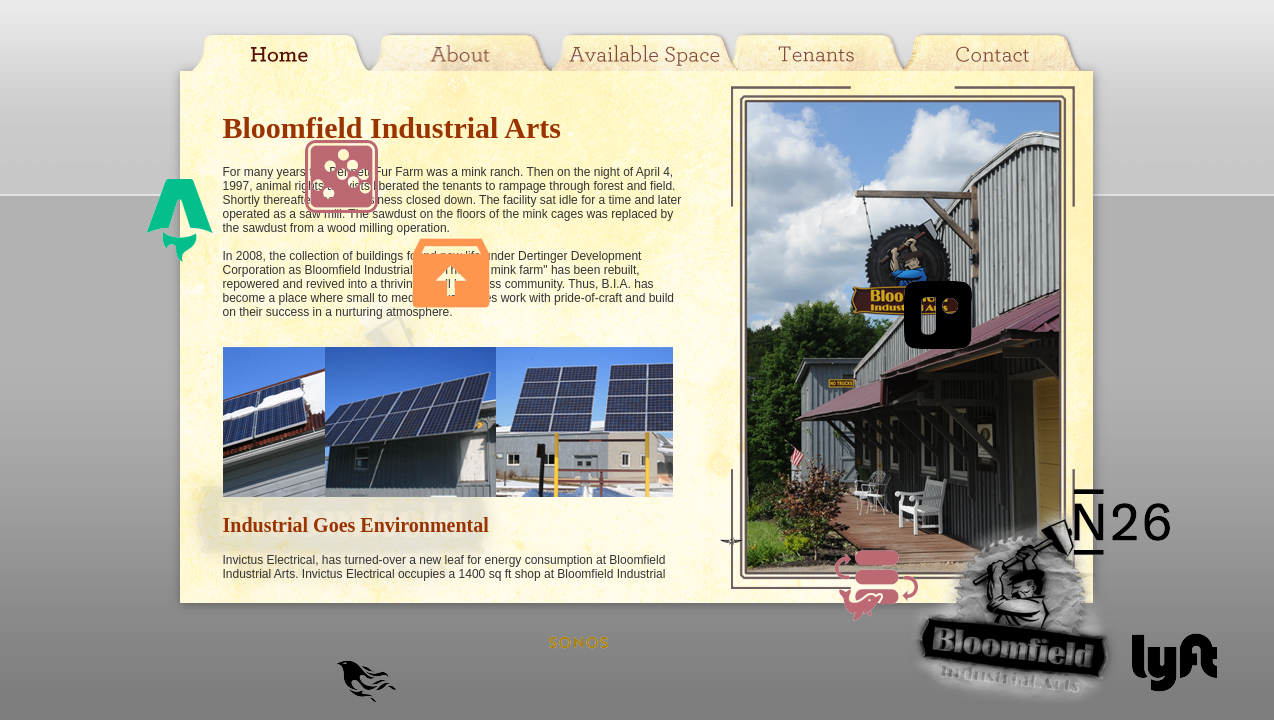 The height and width of the screenshot is (720, 1274). I want to click on unarchive a message or item, so click(451, 273).